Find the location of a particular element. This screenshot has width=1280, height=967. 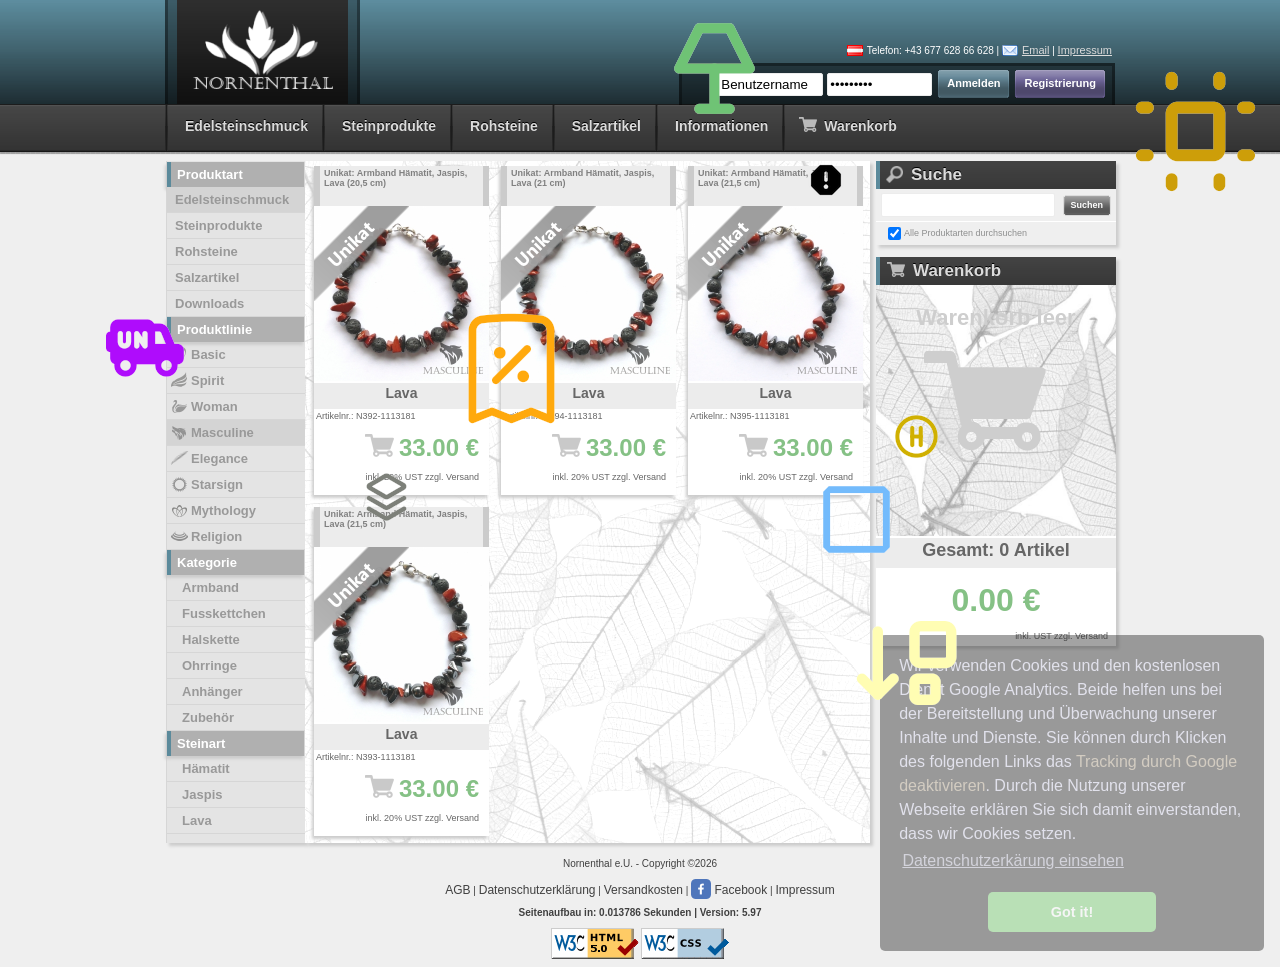

toggle lamp or lighting on/off is located at coordinates (714, 68).